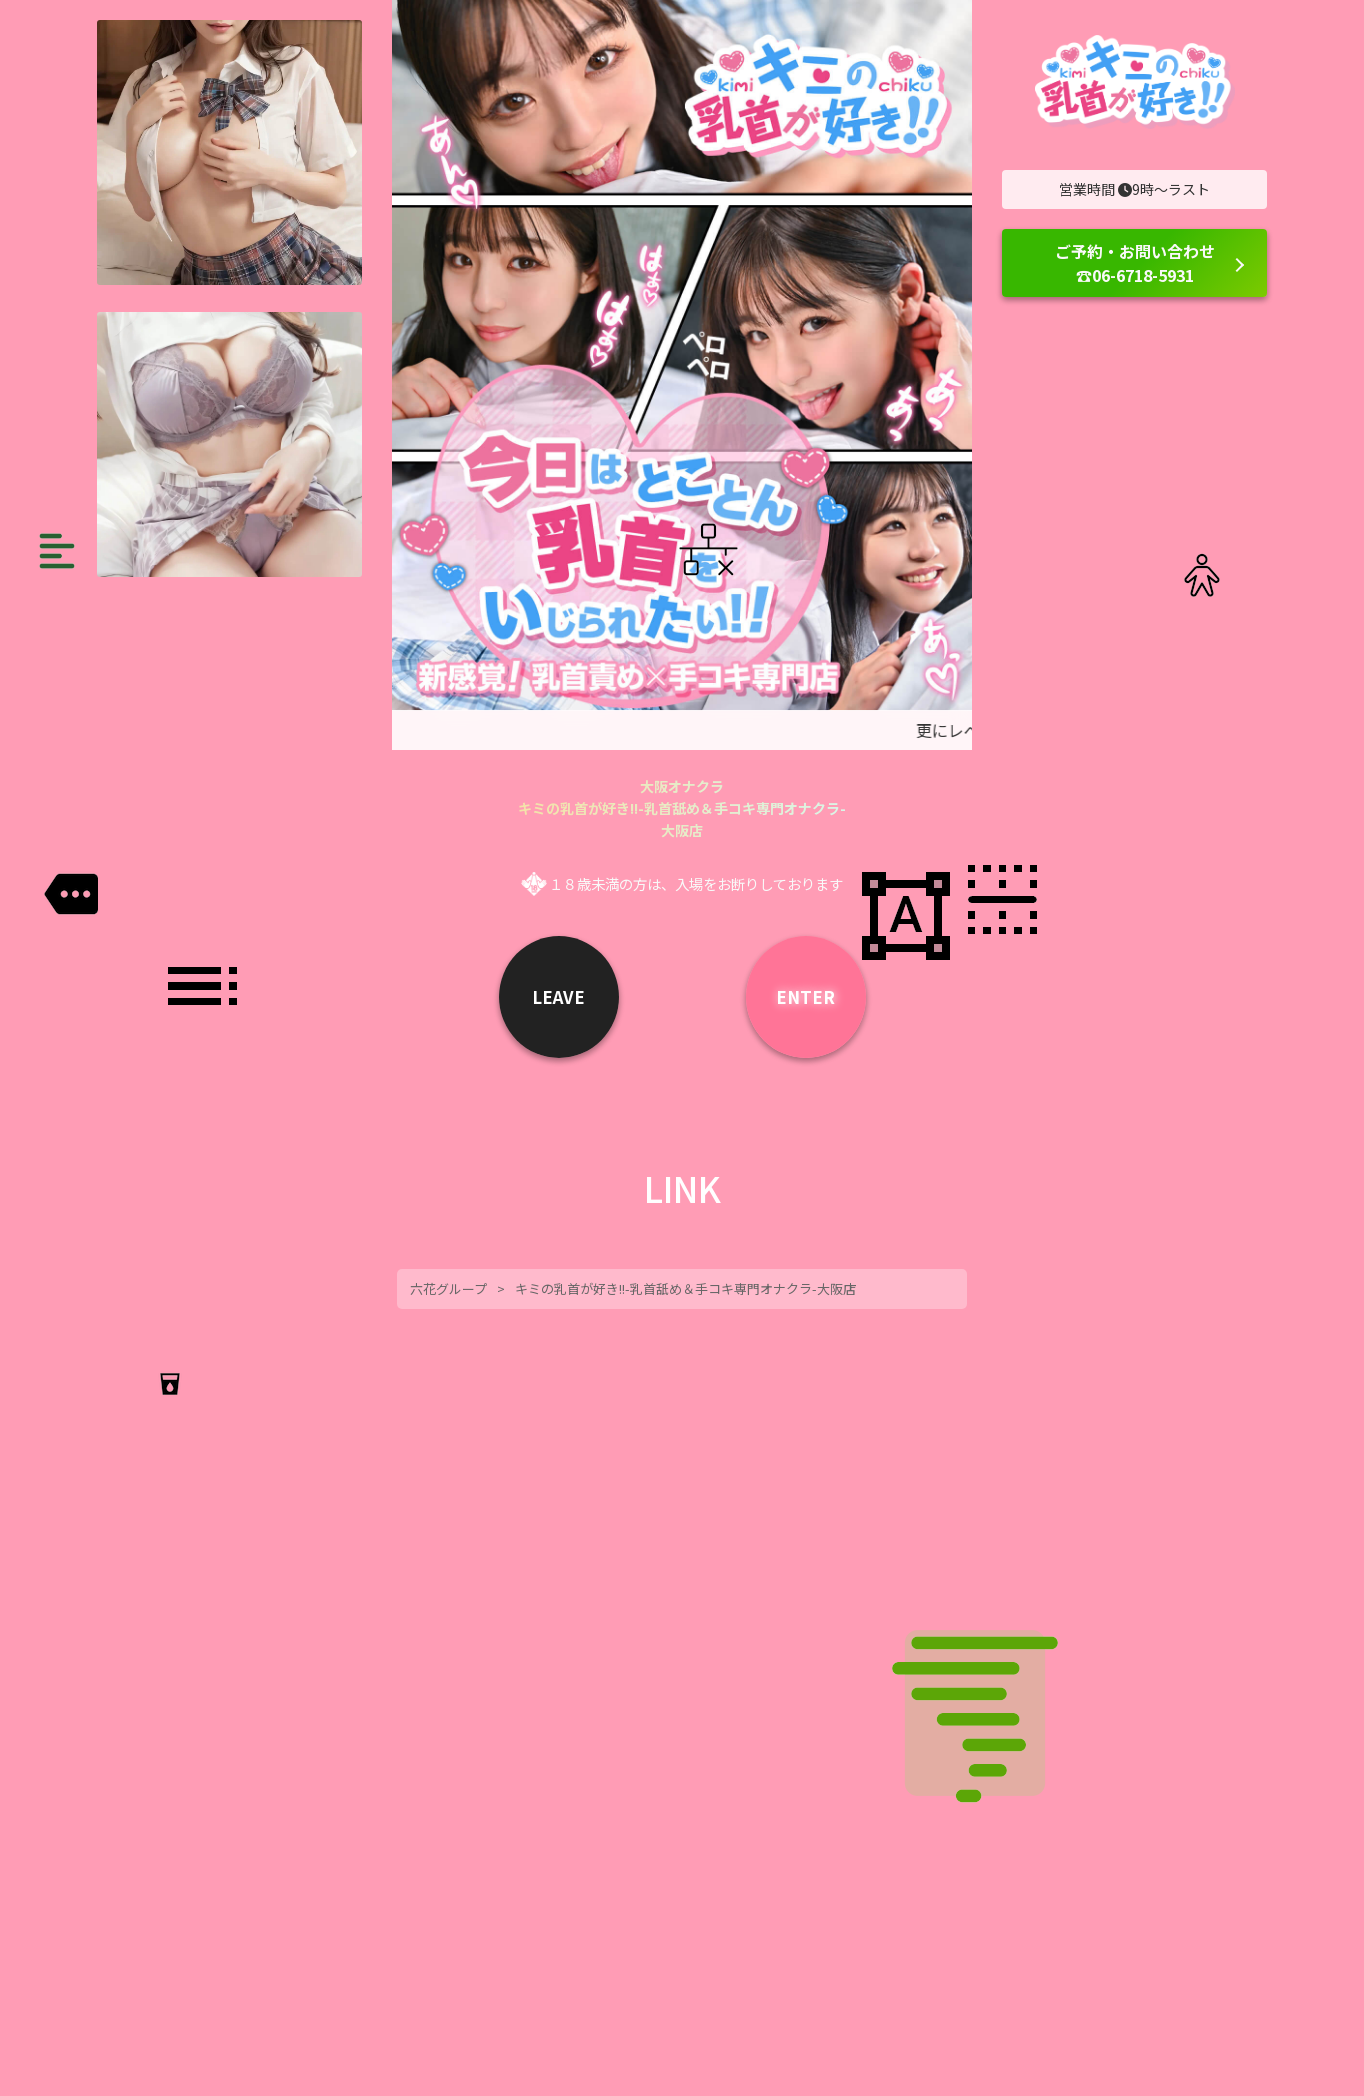 Image resolution: width=1364 pixels, height=2096 pixels. I want to click on find nearby drink or beverage locations, so click(170, 1384).